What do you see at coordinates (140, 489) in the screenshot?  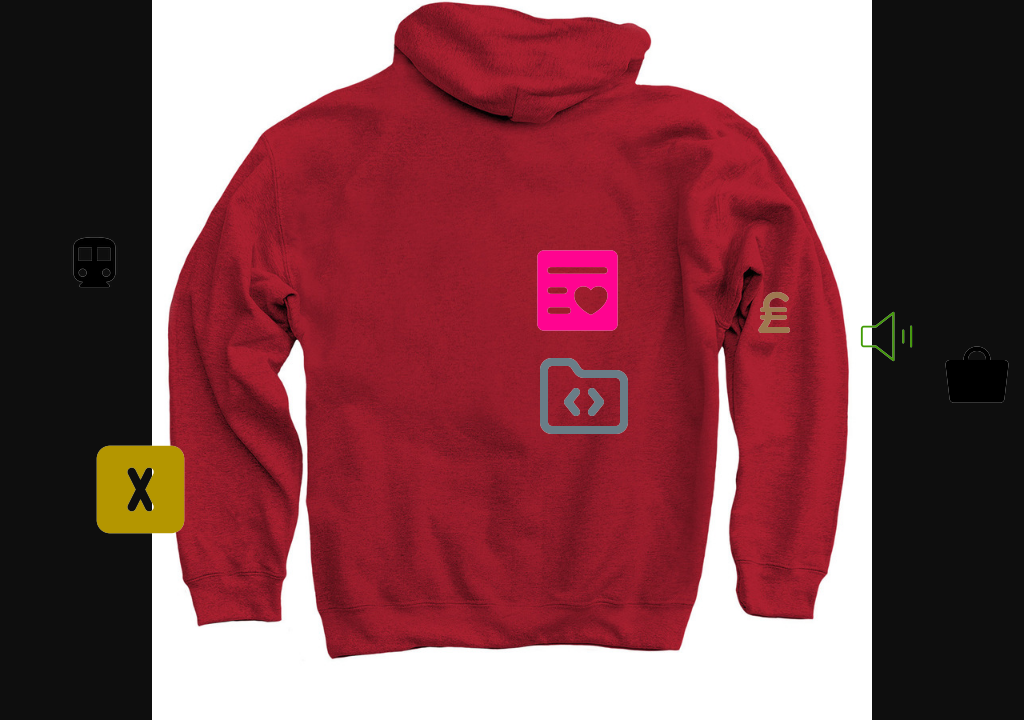 I see `close or dismiss a window` at bounding box center [140, 489].